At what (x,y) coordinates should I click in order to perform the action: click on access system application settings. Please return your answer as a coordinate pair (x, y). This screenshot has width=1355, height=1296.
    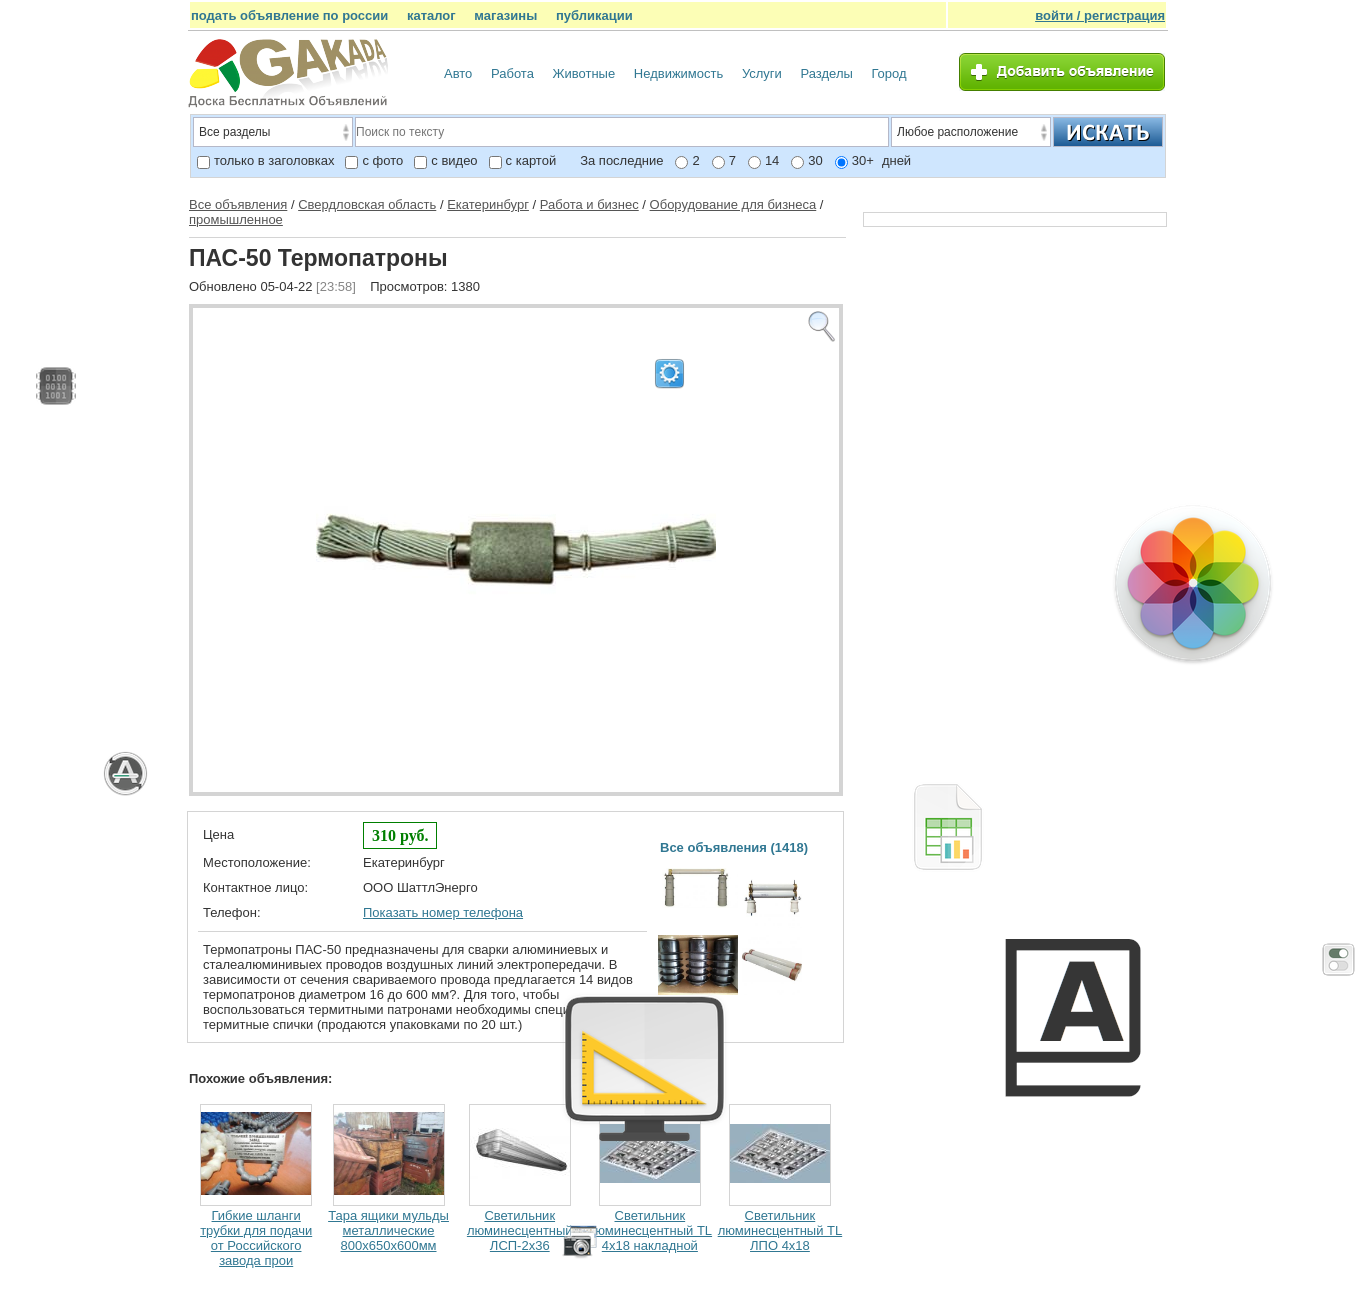
    Looking at the image, I should click on (669, 373).